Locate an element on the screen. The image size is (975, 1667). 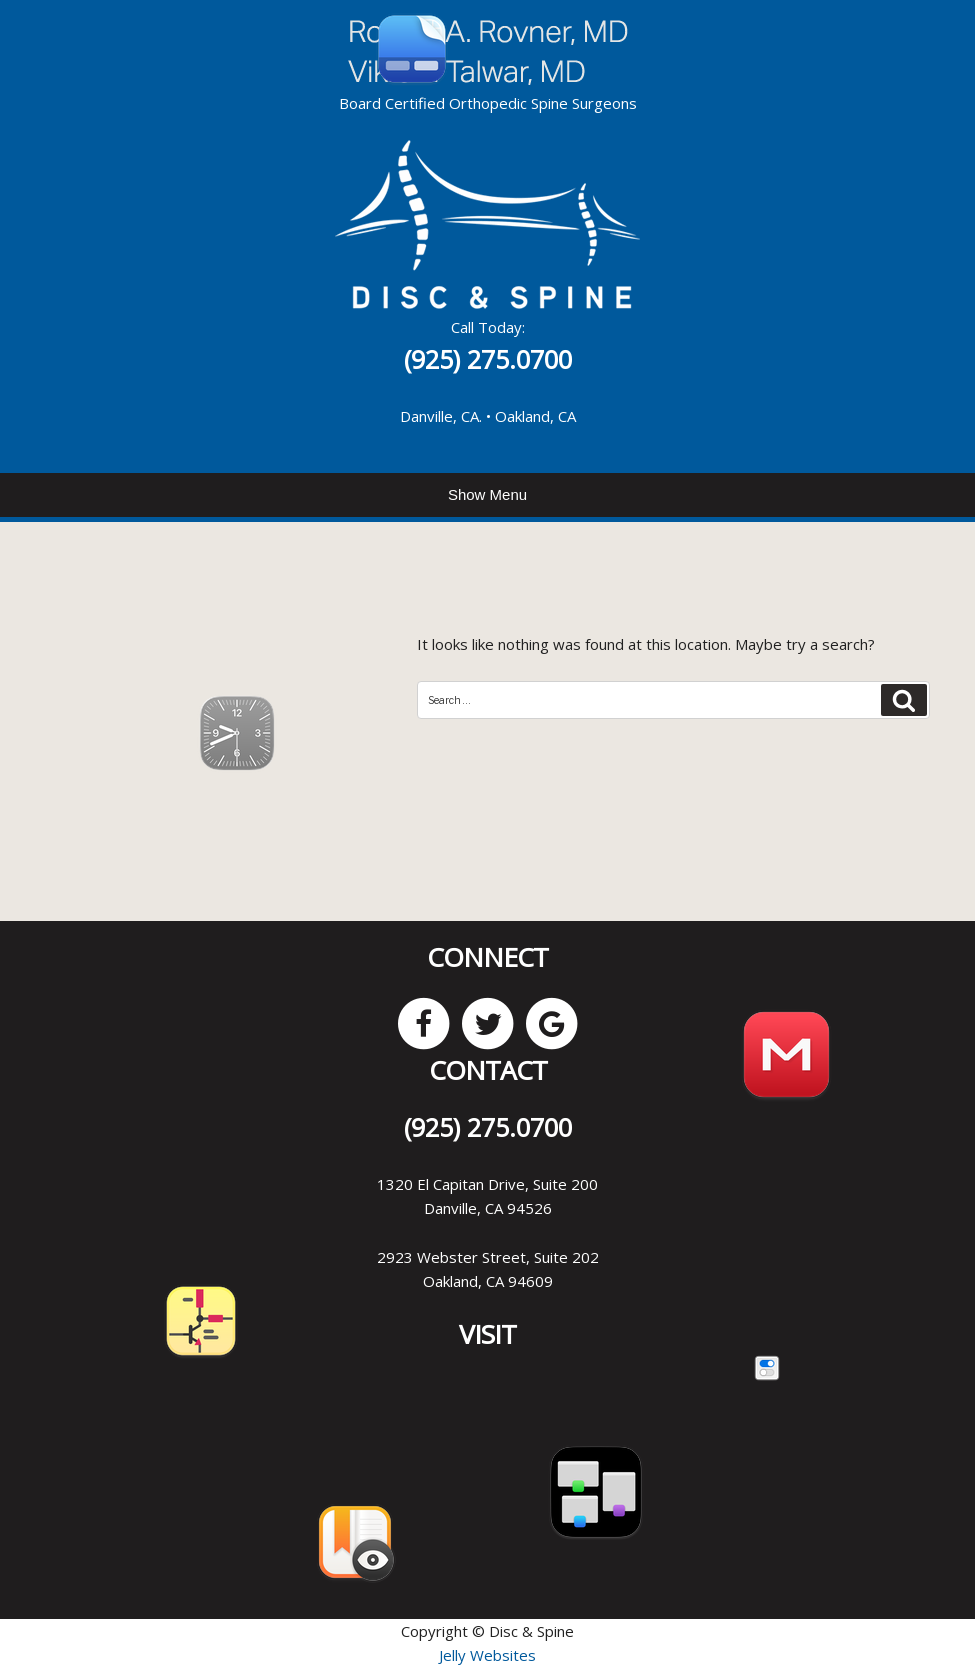
open eeschema schematic editor is located at coordinates (201, 1321).